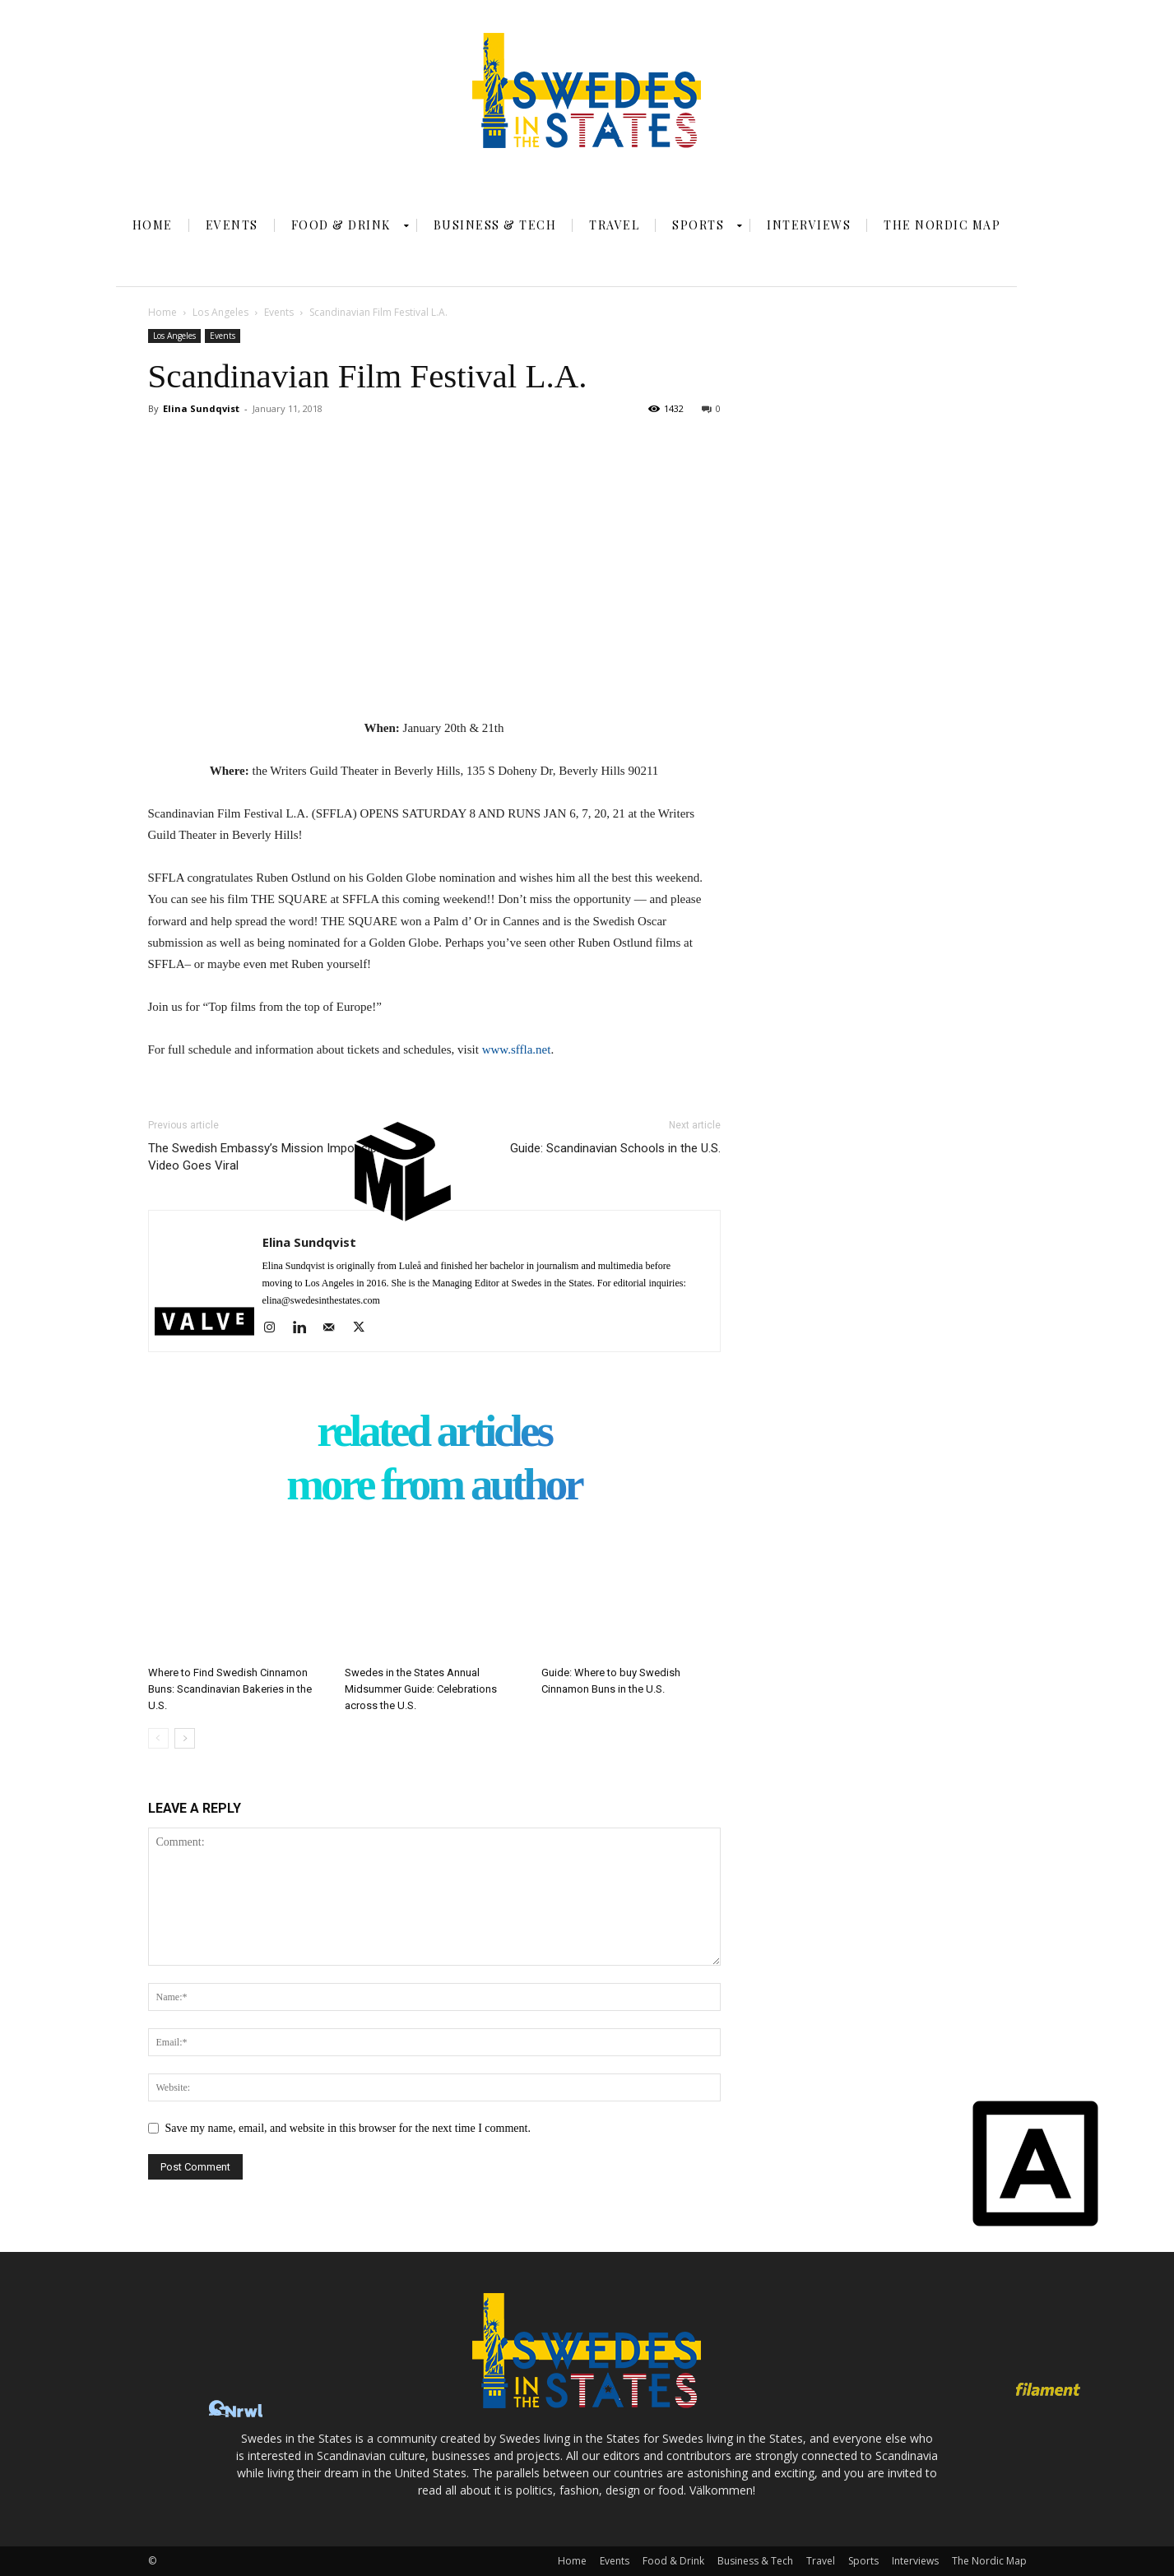 The height and width of the screenshot is (2576, 1174). Describe the element at coordinates (235, 2408) in the screenshot. I see `nrwl company logo` at that location.